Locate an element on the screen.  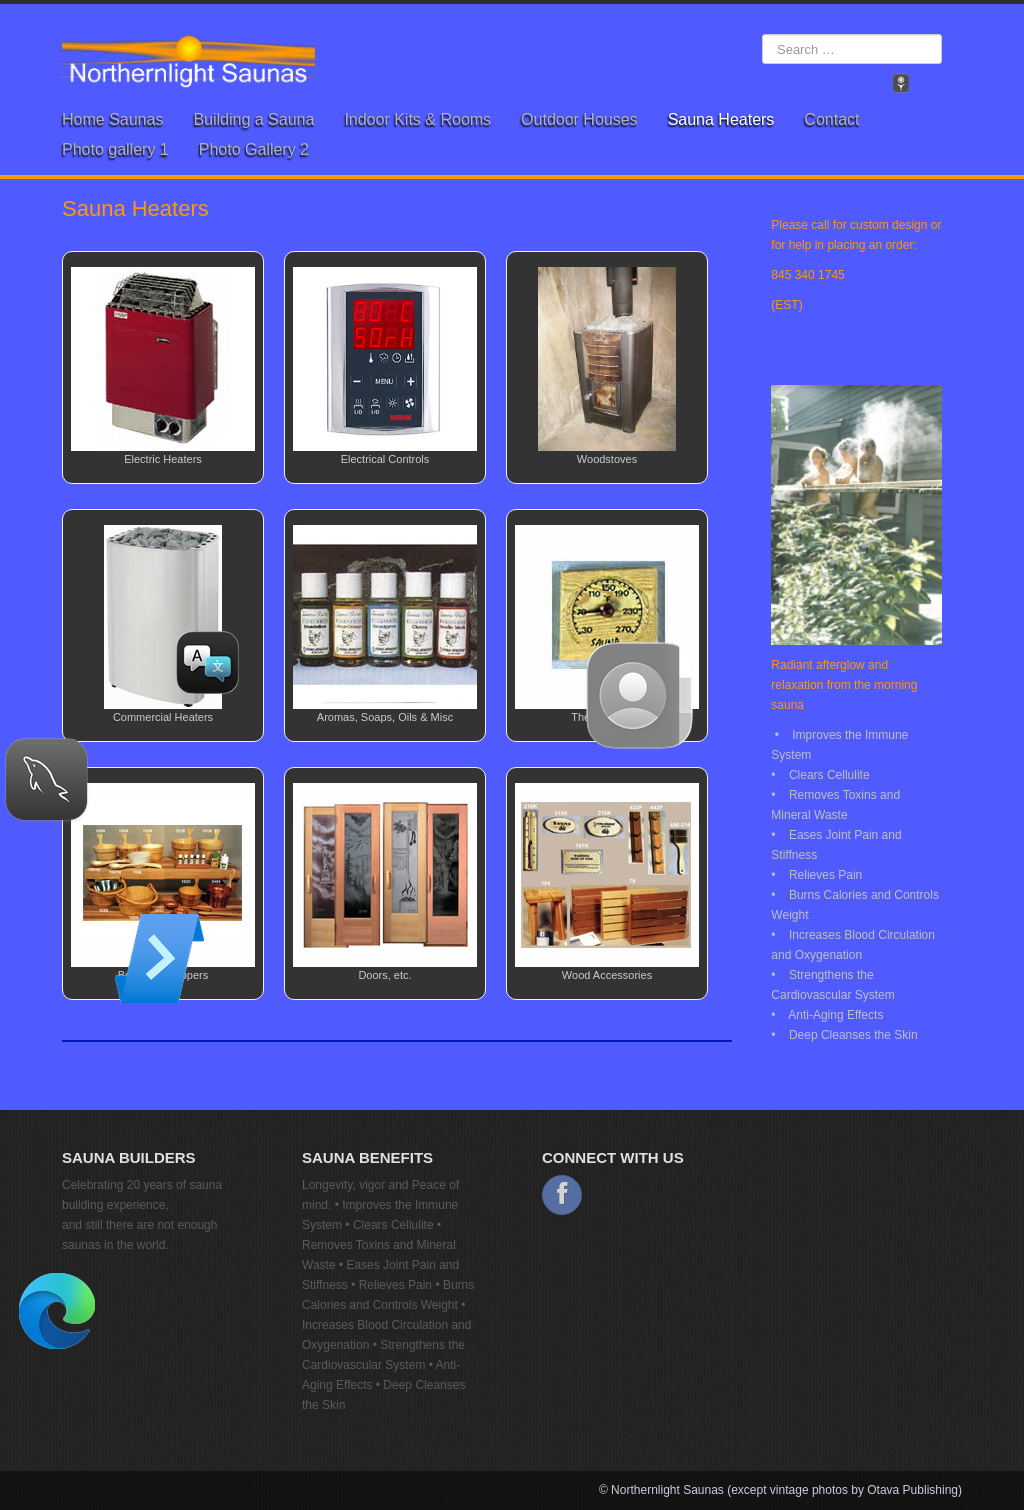
open the translate app is located at coordinates (207, 662).